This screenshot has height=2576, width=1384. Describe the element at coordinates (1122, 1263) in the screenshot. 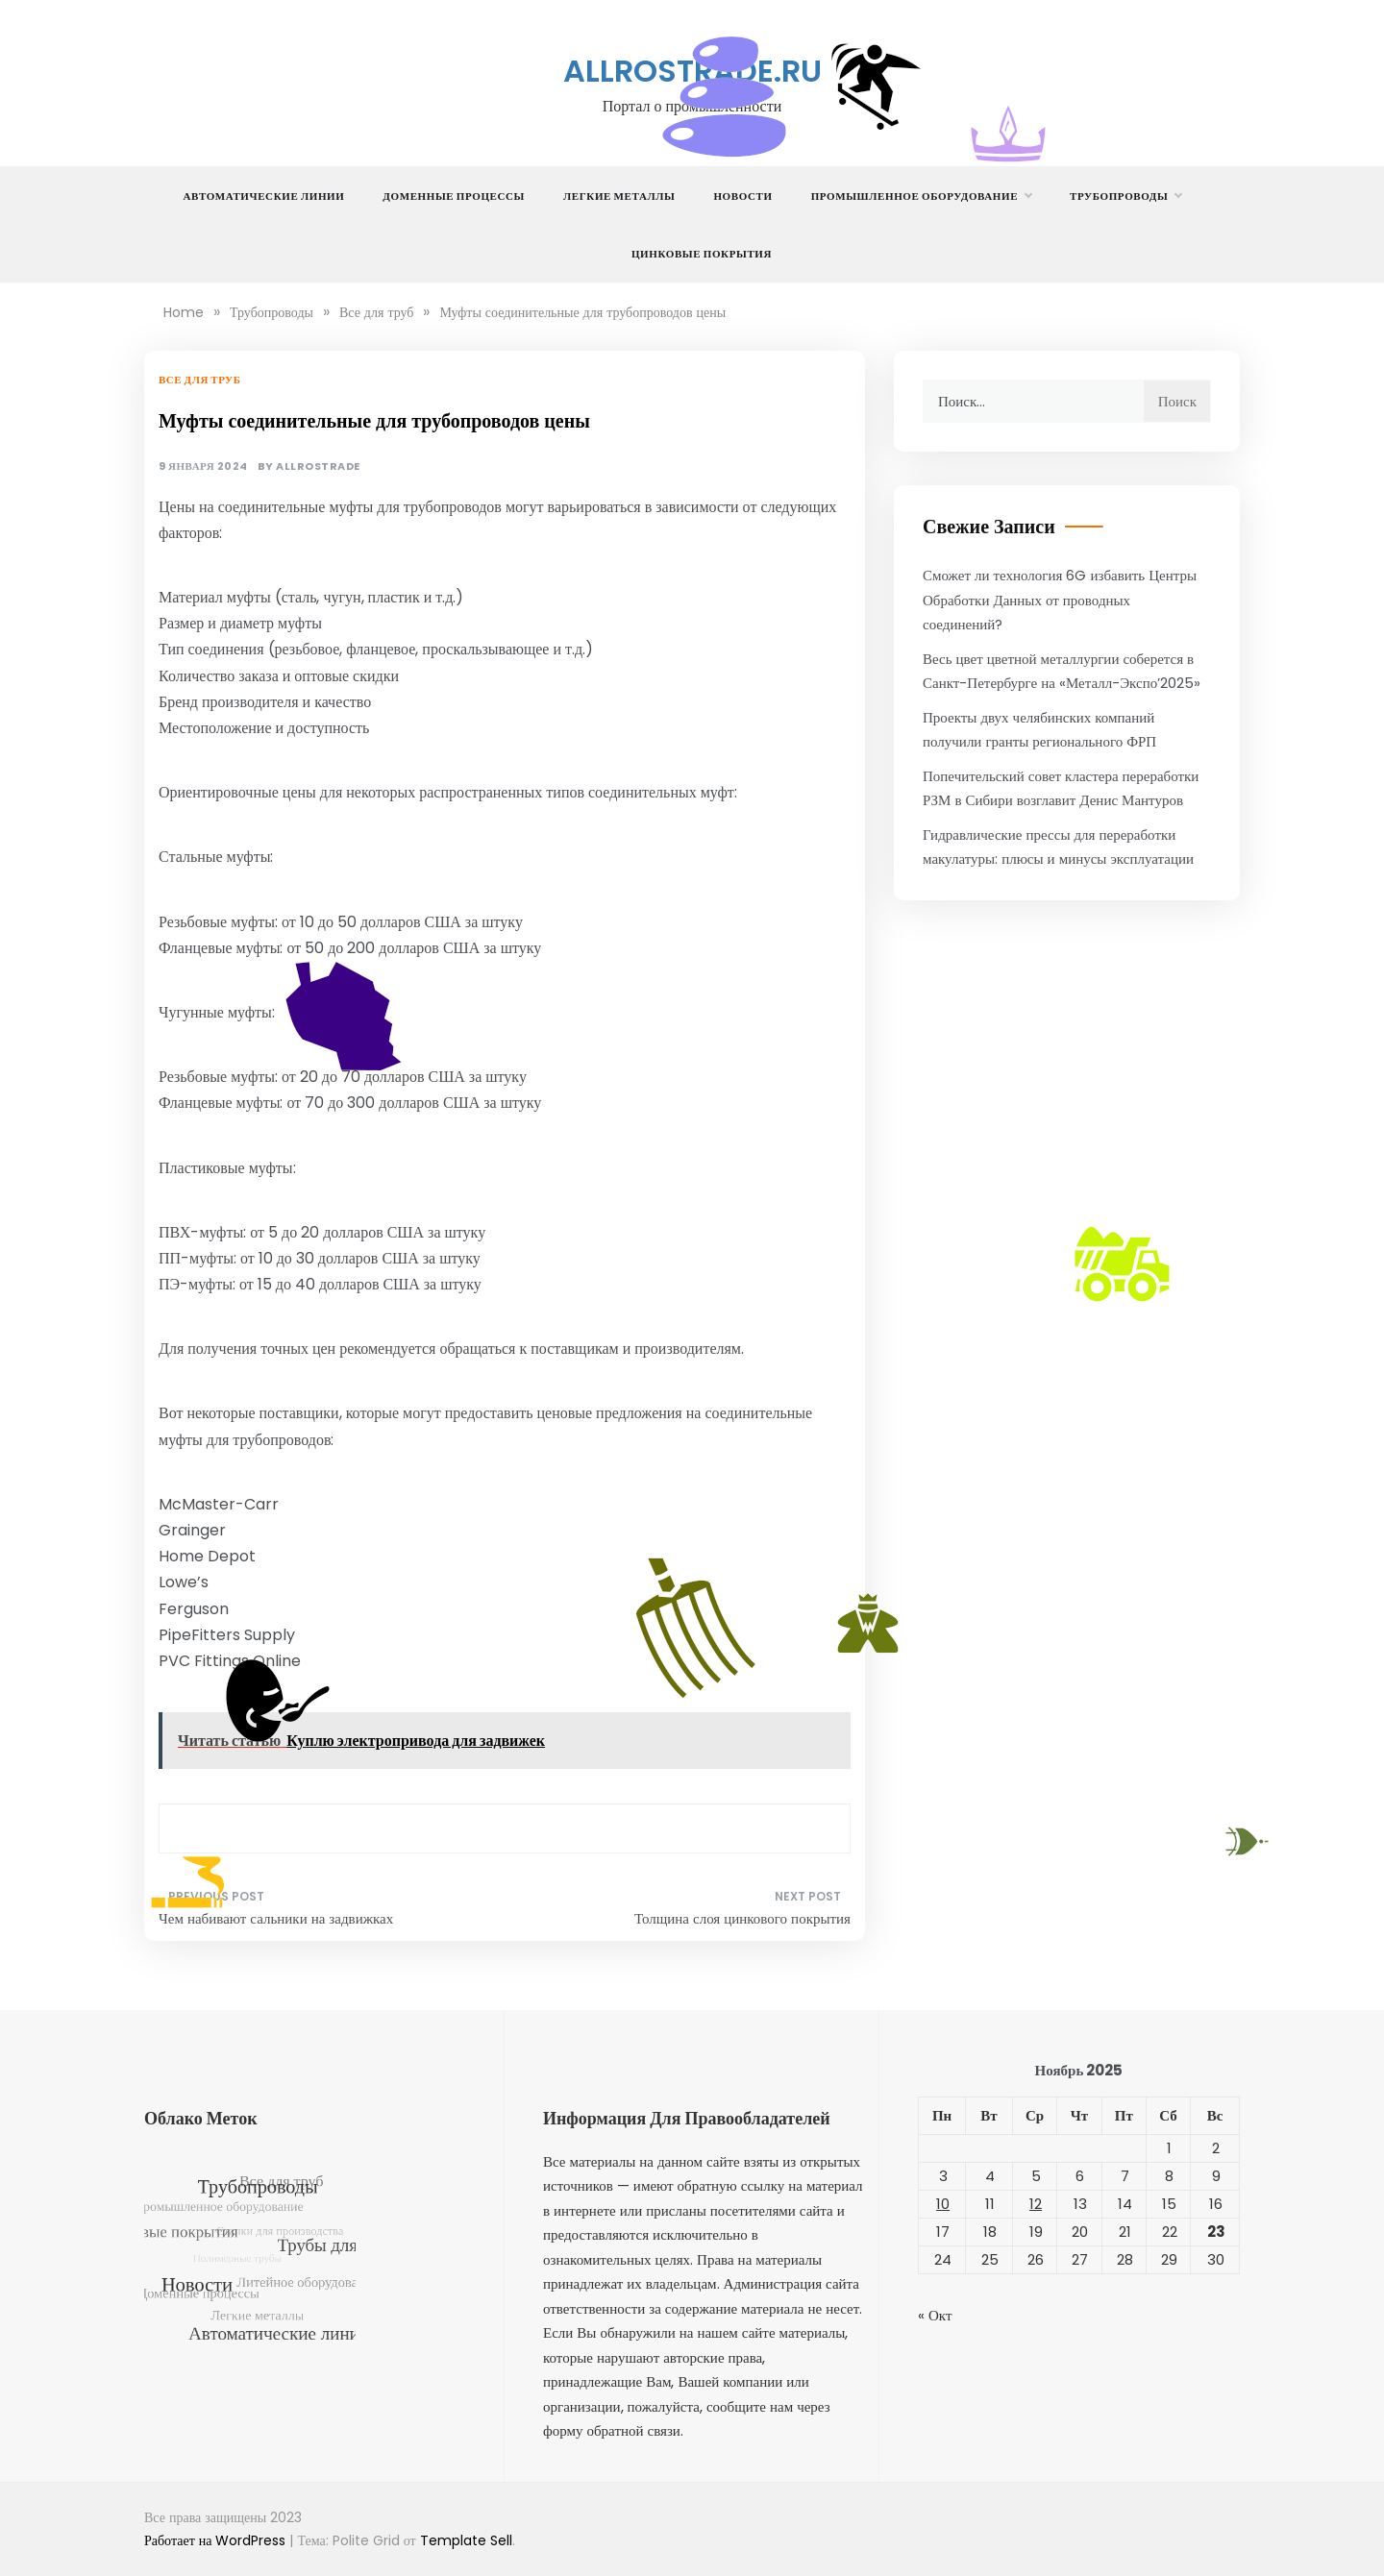

I see `mining truck or haul truck used in resource extraction games` at that location.